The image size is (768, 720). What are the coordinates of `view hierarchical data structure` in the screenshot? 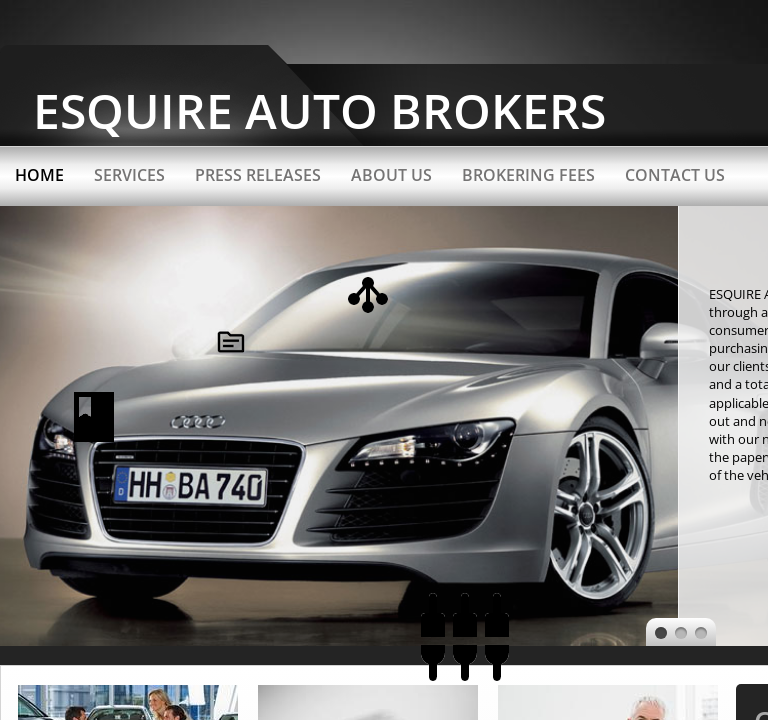 It's located at (368, 295).